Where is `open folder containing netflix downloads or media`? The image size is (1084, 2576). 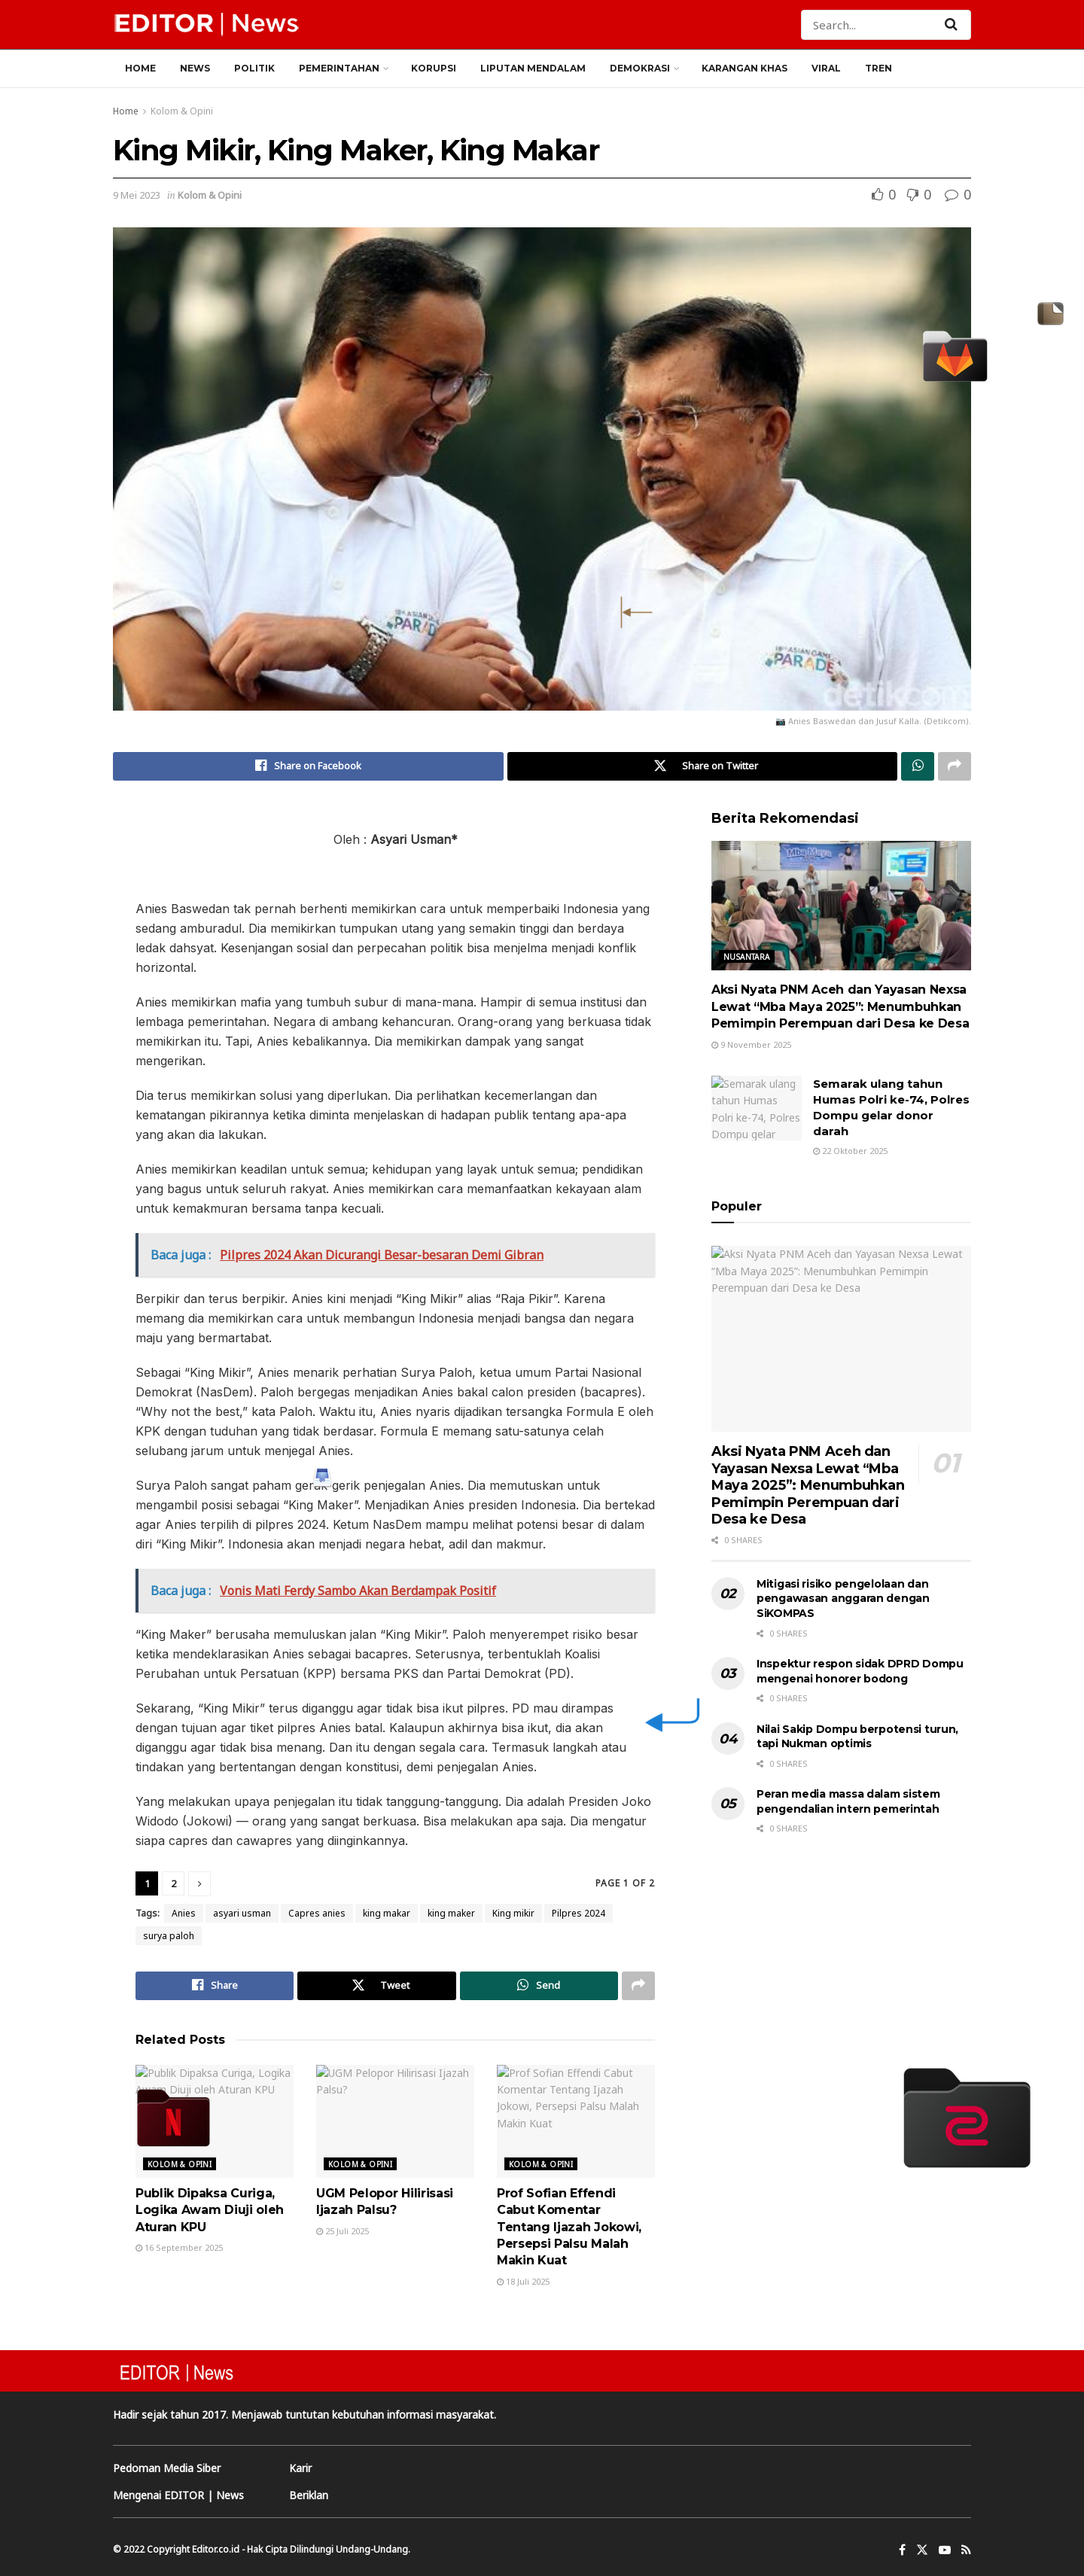
open folder containing netflix downloads or media is located at coordinates (173, 2120).